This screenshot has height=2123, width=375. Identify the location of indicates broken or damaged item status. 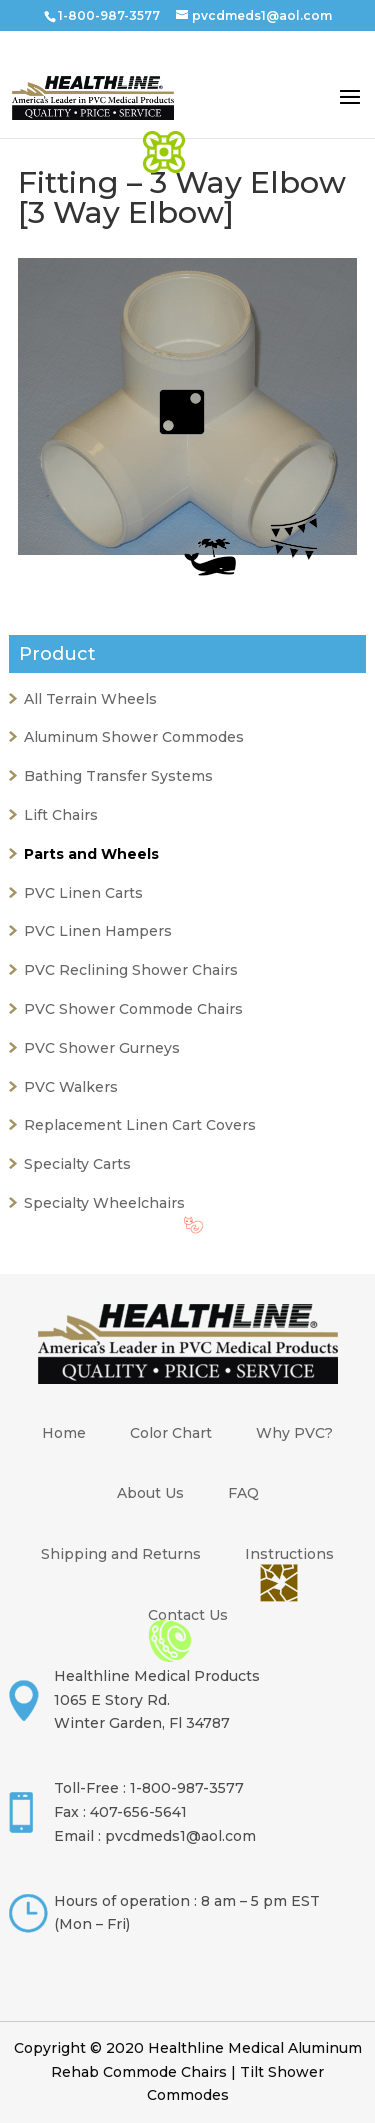
(279, 1583).